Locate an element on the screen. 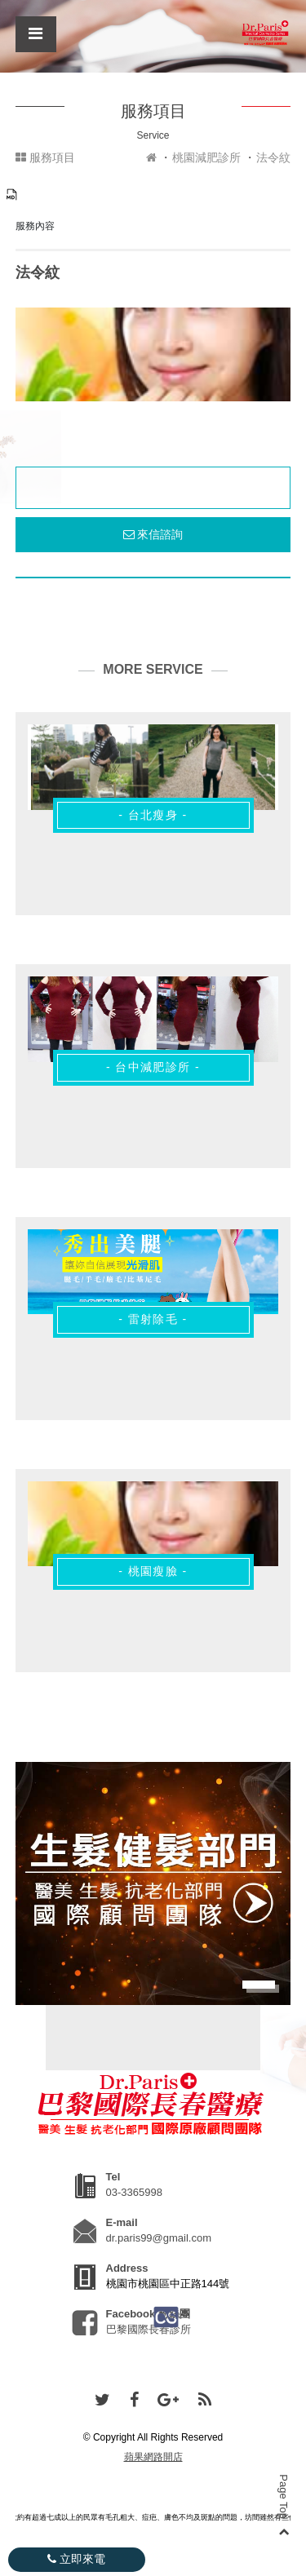 This screenshot has height=2576, width=306. open a markdown file is located at coordinates (11, 194).